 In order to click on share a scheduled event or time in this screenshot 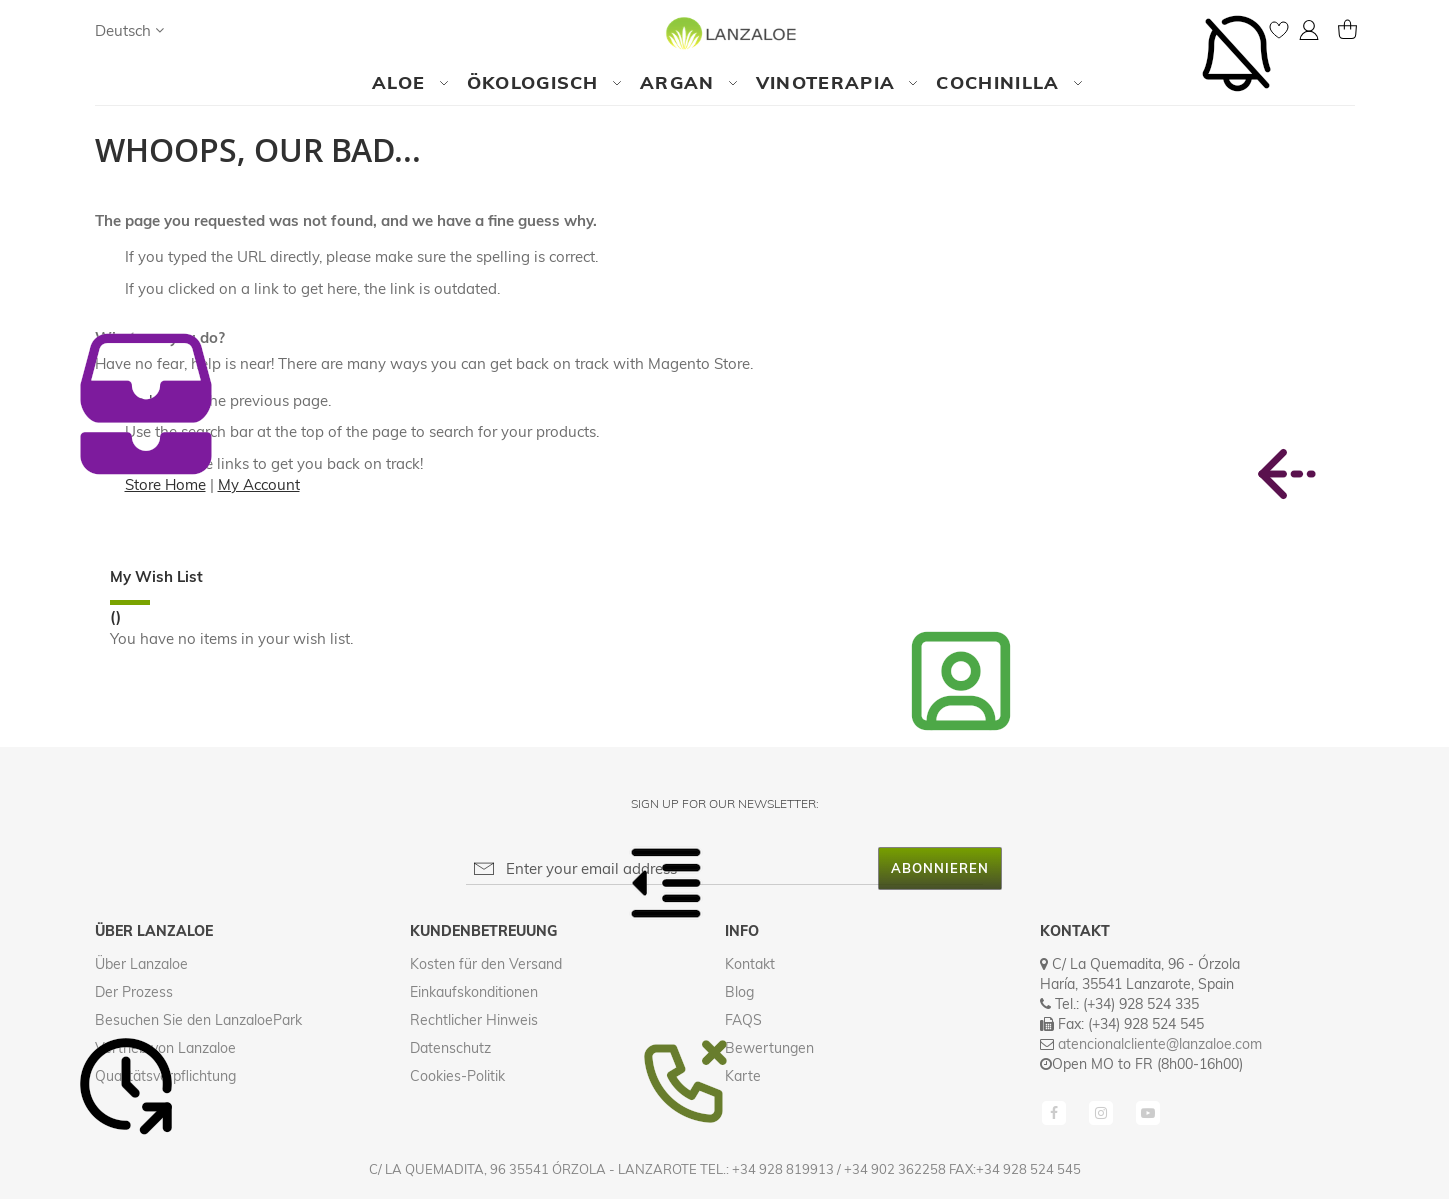, I will do `click(126, 1084)`.